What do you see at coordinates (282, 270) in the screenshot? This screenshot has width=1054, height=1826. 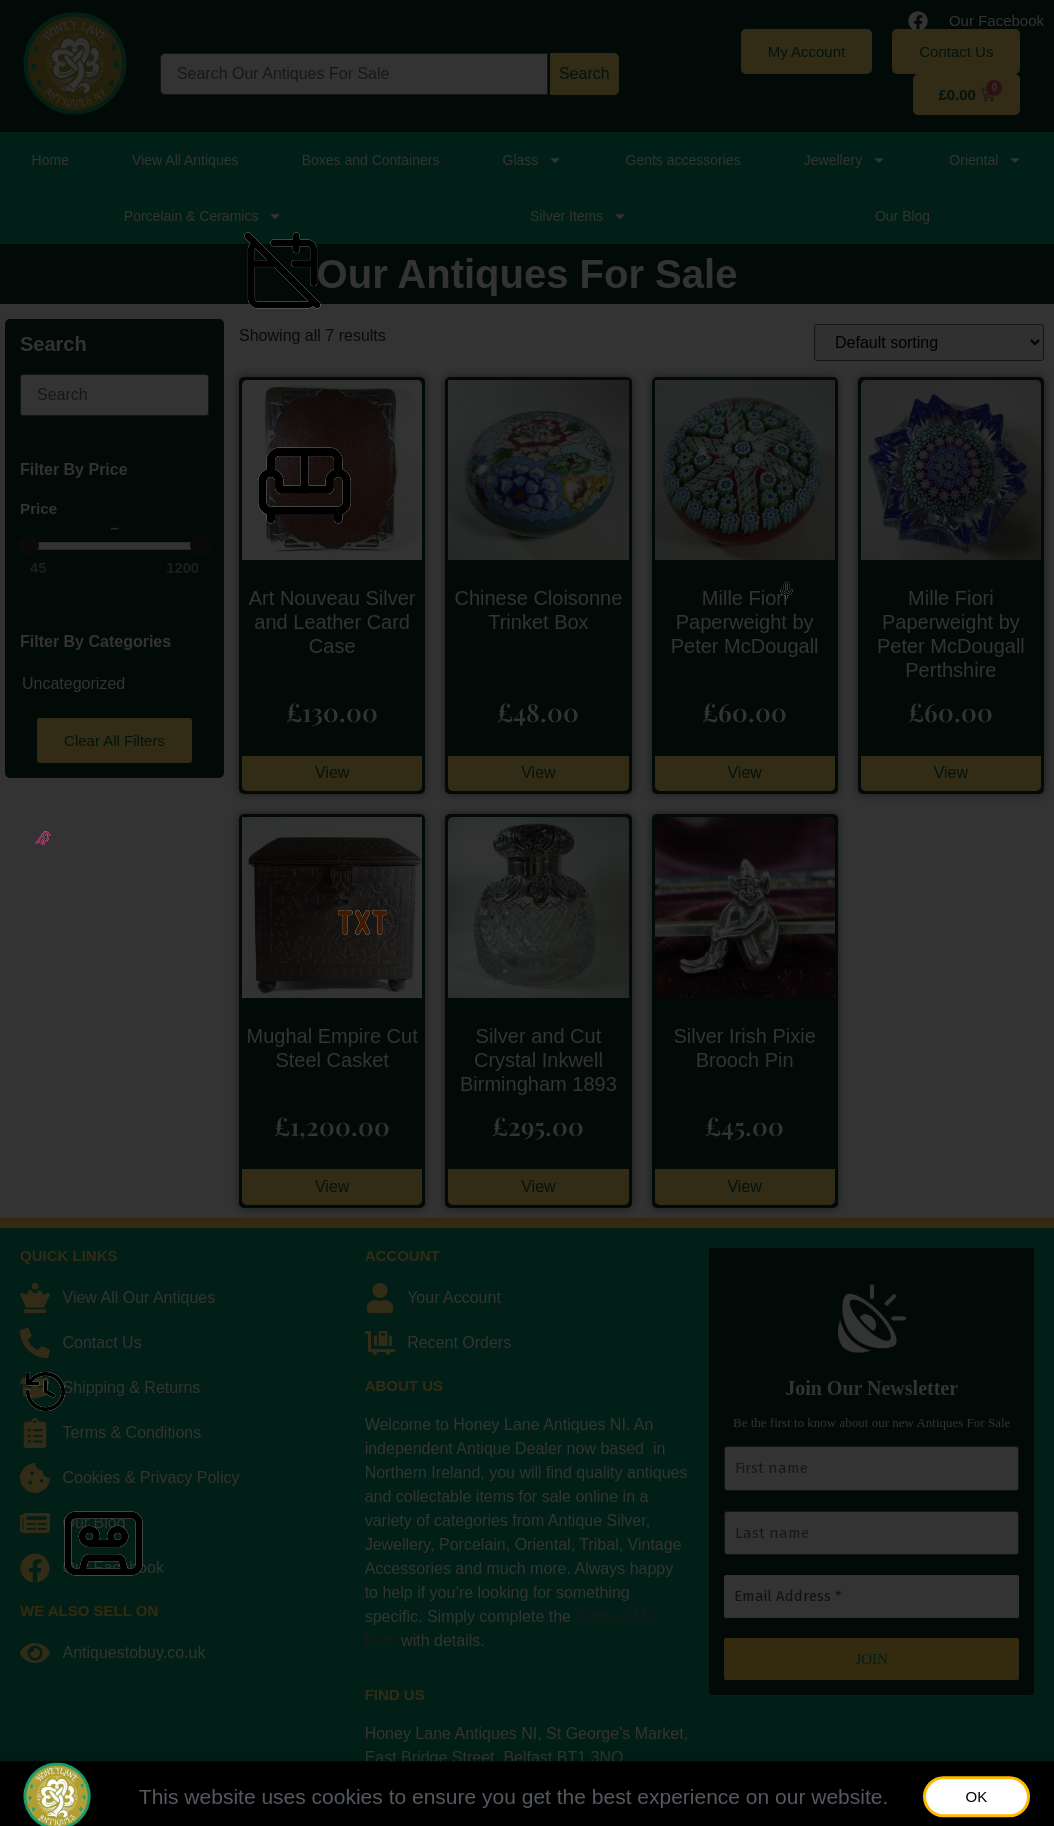 I see `disable calendar or scheduling feature` at bounding box center [282, 270].